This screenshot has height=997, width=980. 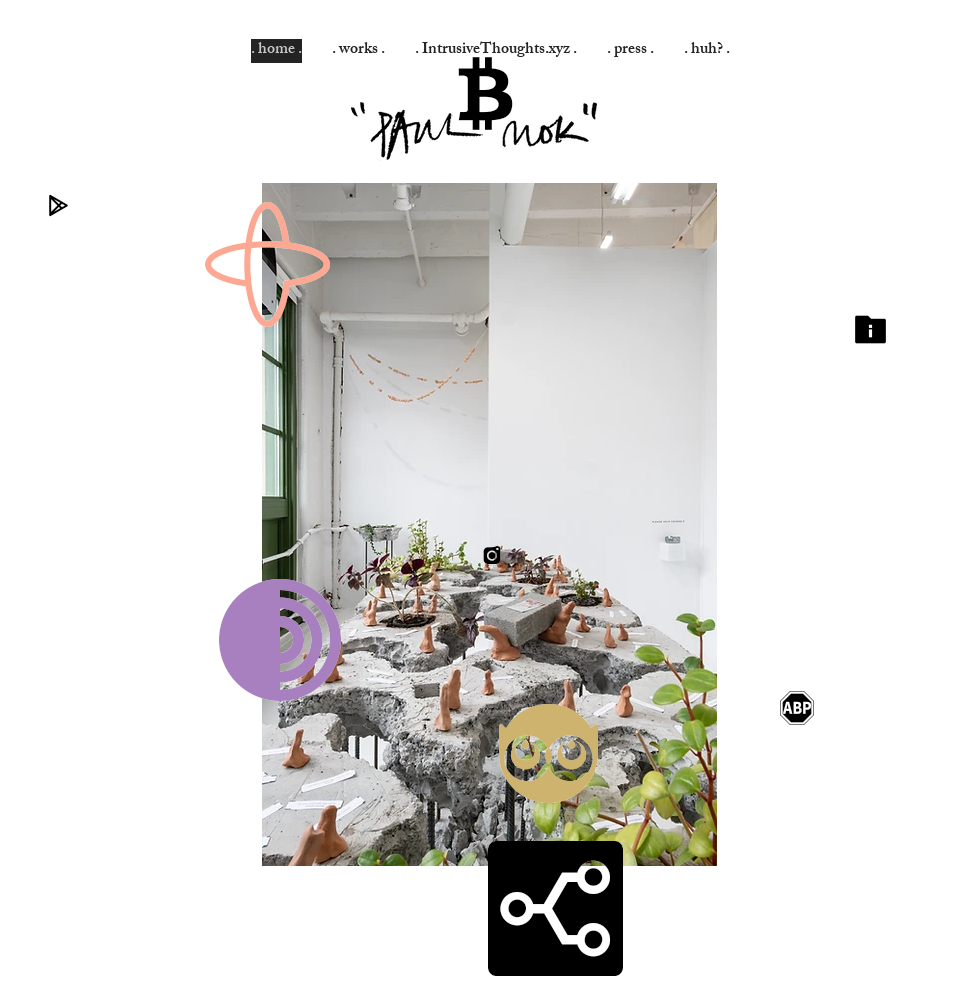 I want to click on view folder details or properties, so click(x=870, y=329).